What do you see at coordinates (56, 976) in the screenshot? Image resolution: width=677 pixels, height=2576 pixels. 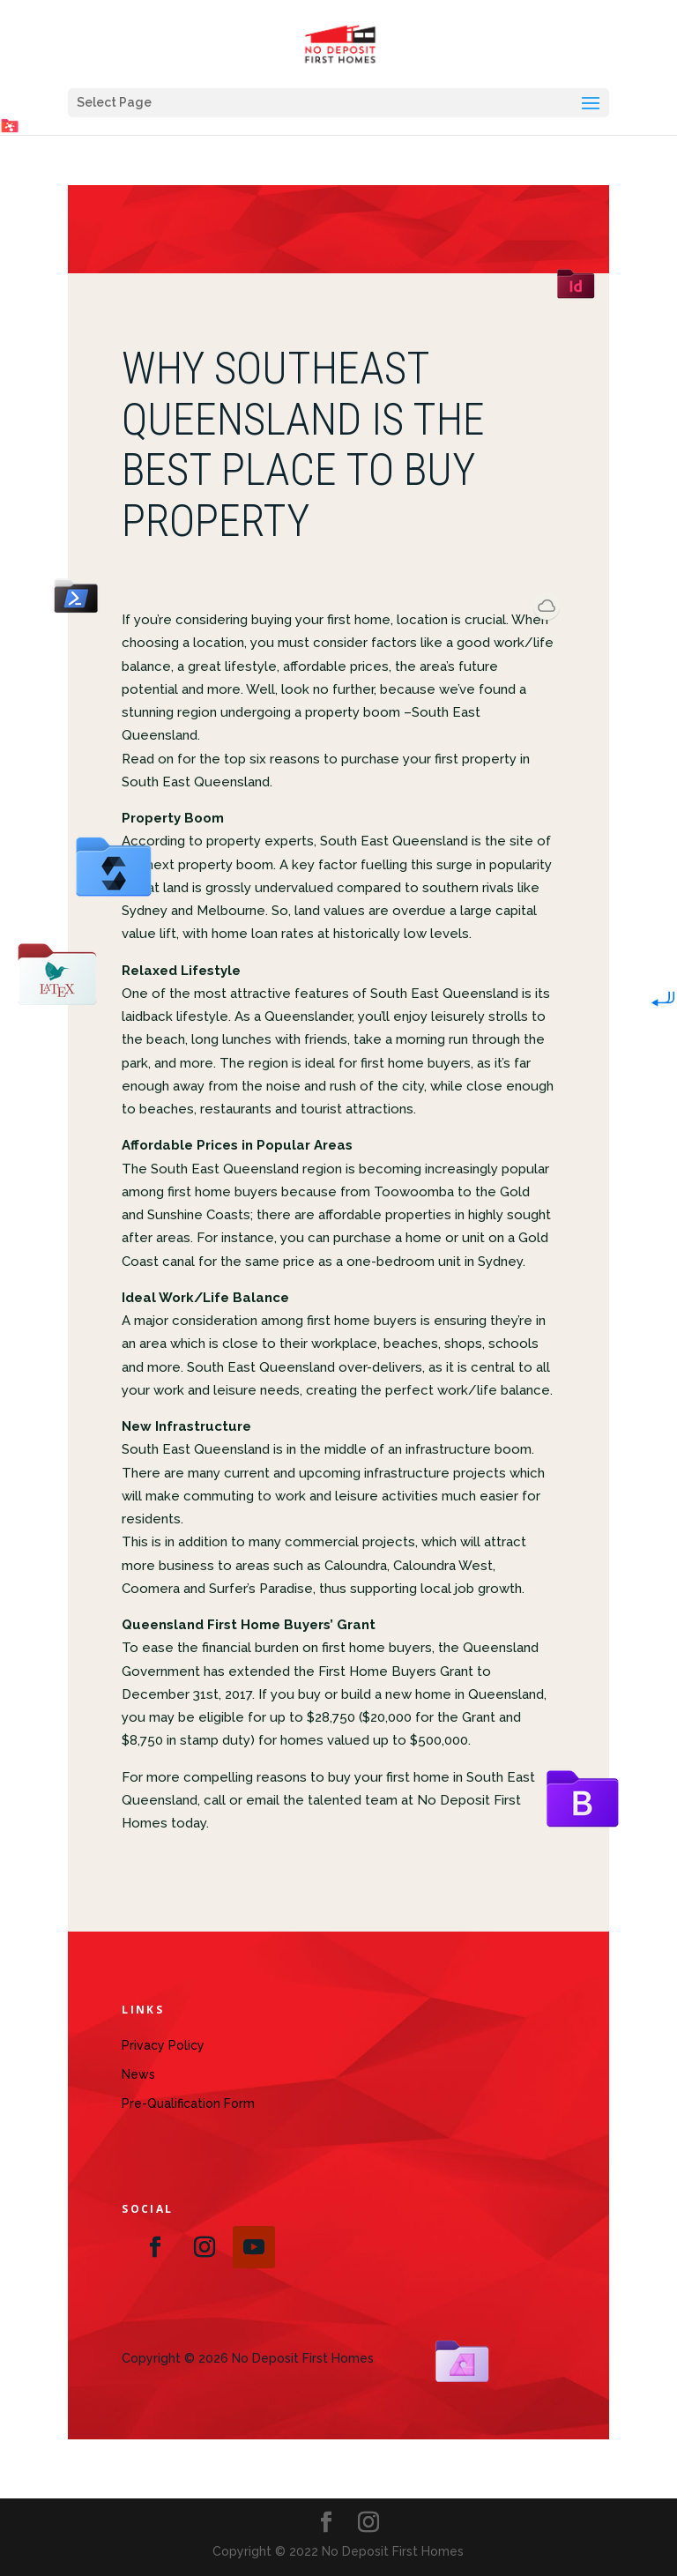 I see `open folder containing LaTeX documents` at bounding box center [56, 976].